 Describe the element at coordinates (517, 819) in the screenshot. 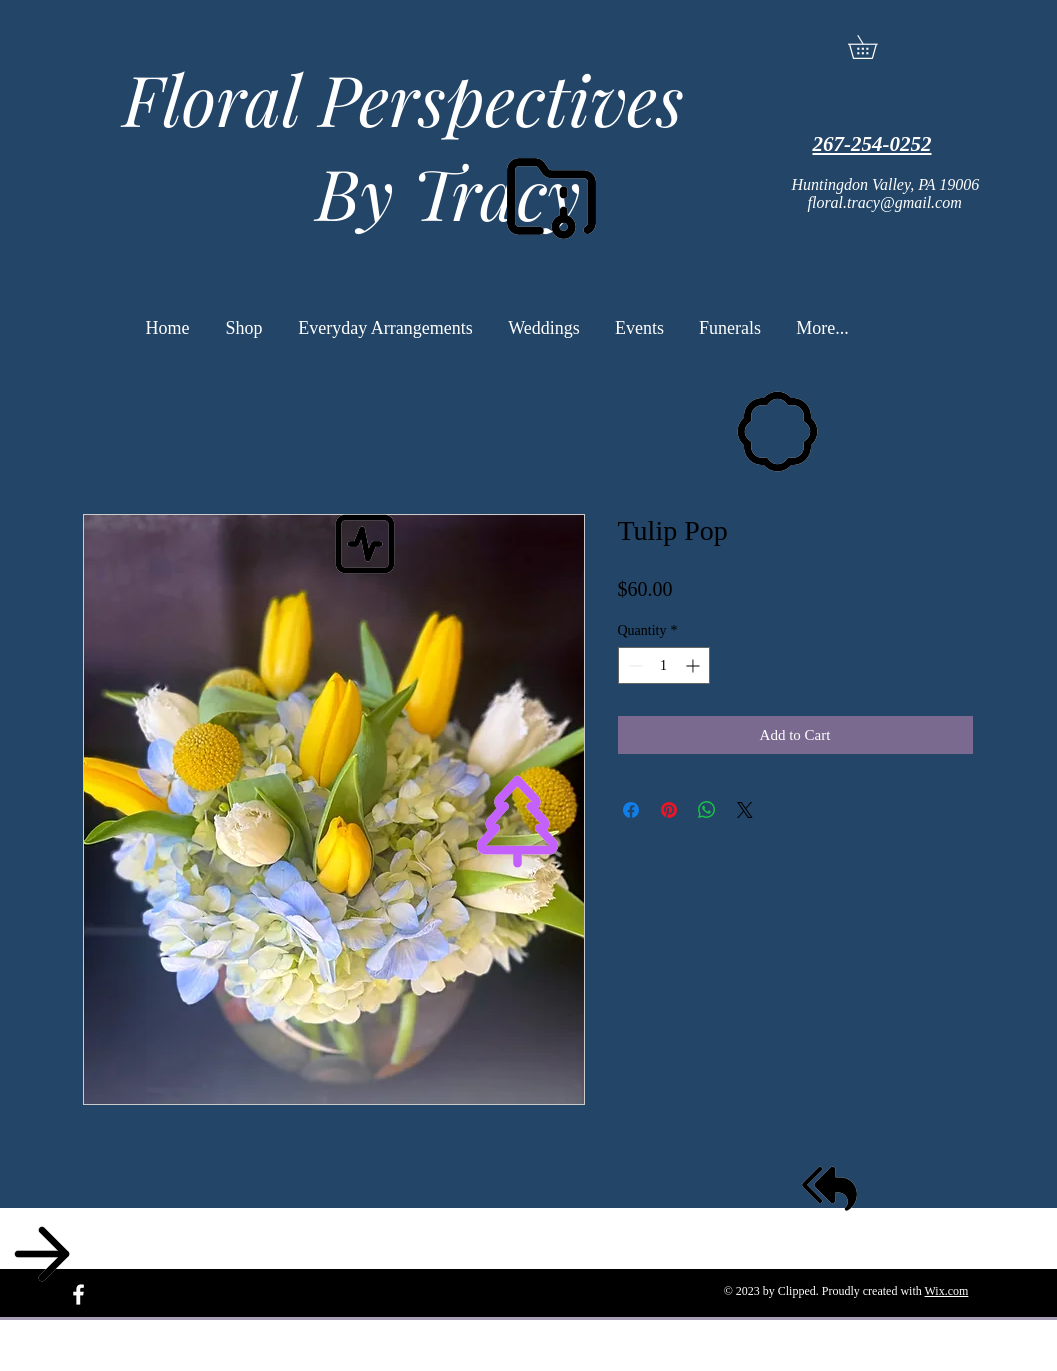

I see `access nature or outdoor-related content` at that location.